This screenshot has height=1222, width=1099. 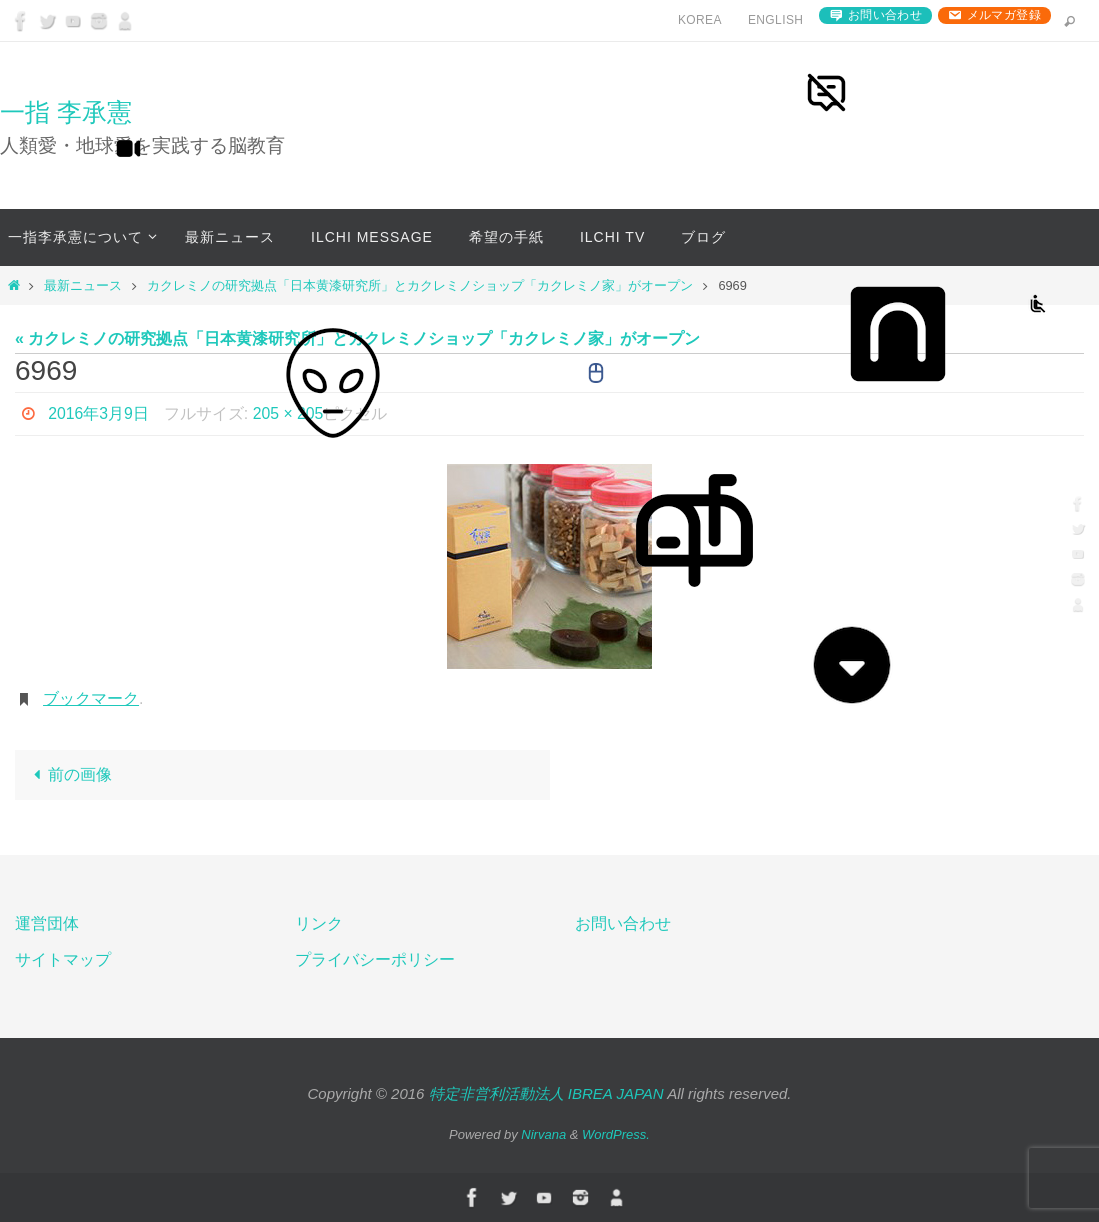 I want to click on indicates standard seat recline position, so click(x=1038, y=304).